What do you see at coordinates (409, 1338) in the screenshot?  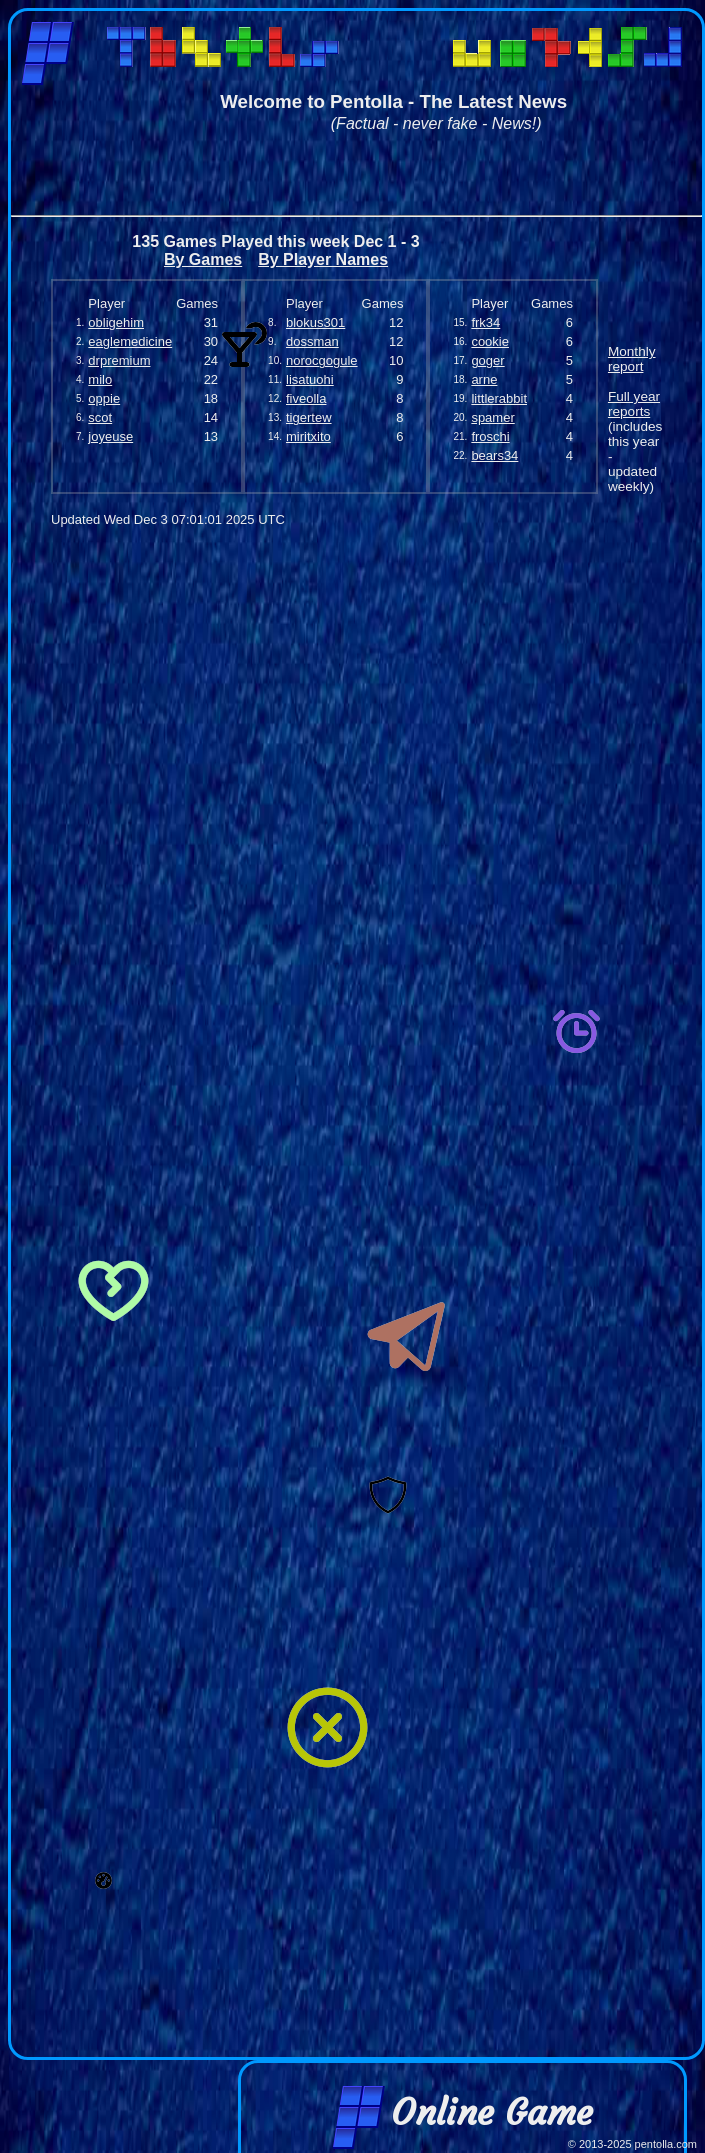 I see `open Telegram messaging app` at bounding box center [409, 1338].